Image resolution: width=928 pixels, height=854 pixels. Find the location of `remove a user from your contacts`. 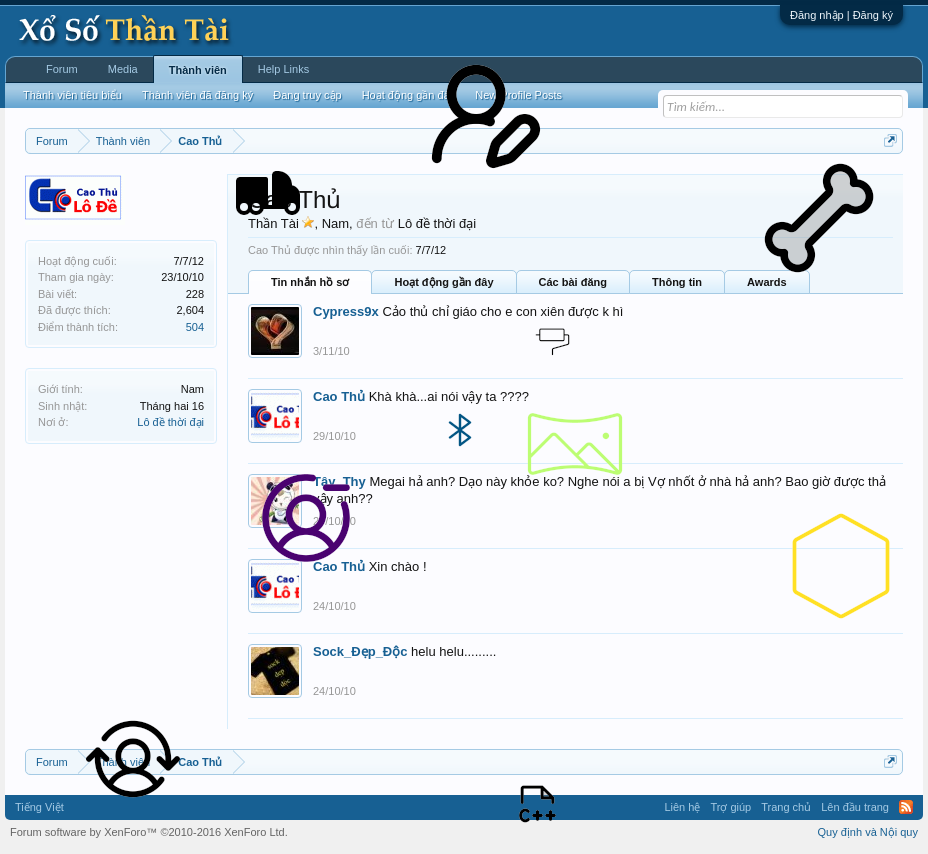

remove a user from your contacts is located at coordinates (306, 518).